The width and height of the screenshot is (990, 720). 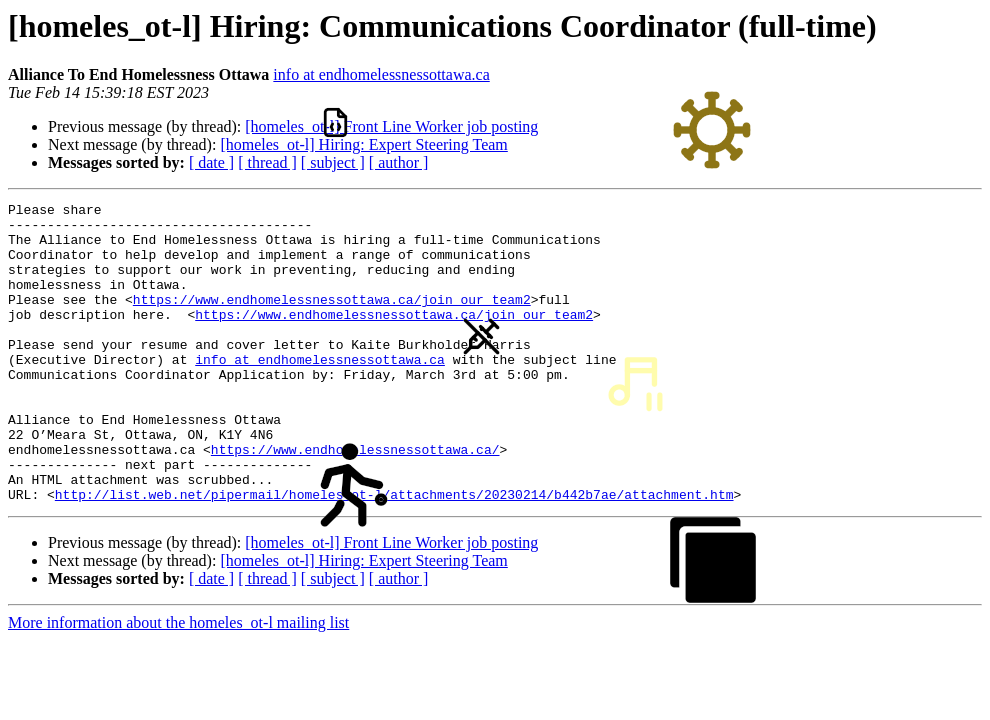 What do you see at coordinates (481, 336) in the screenshot?
I see `indicates vaccination not available or required` at bounding box center [481, 336].